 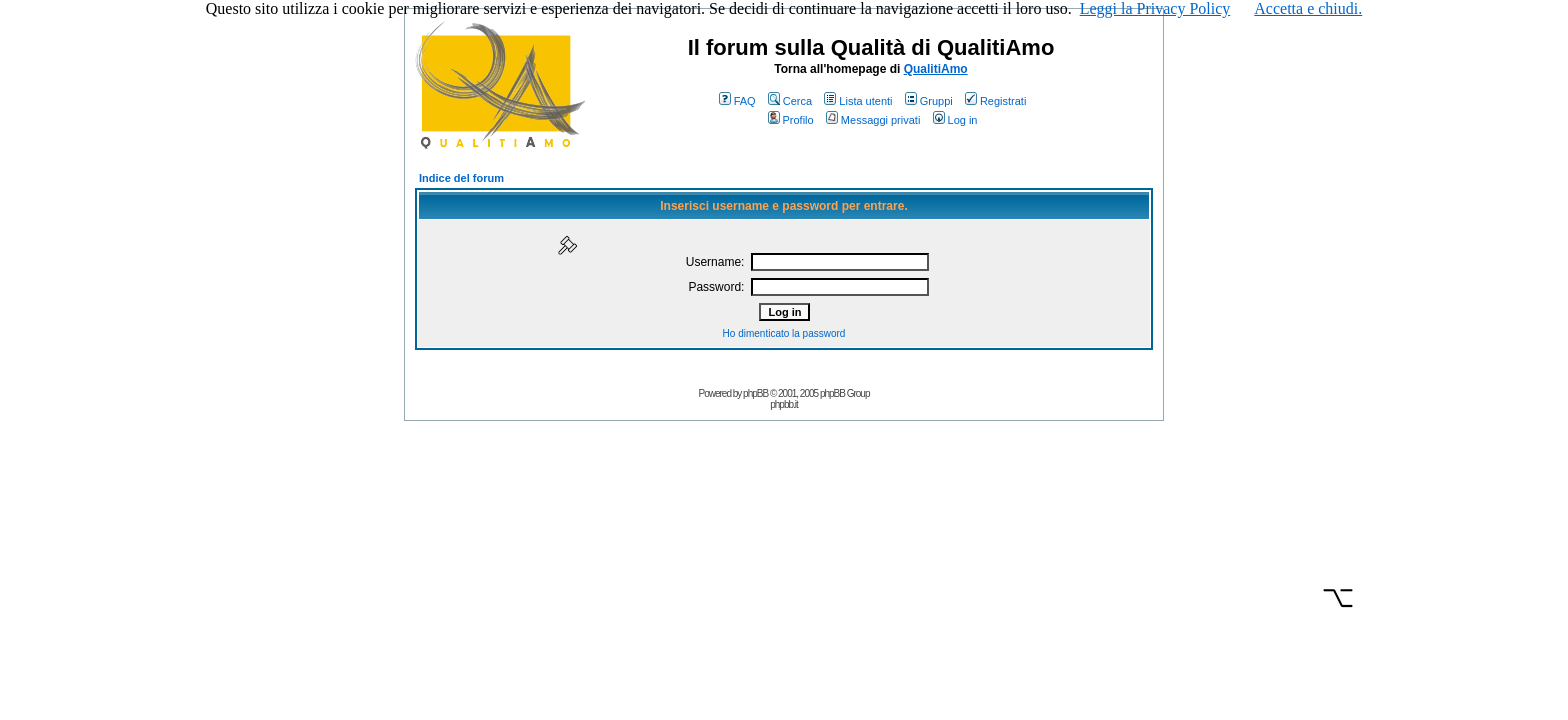 What do you see at coordinates (567, 246) in the screenshot?
I see `access legal or terms of service information` at bounding box center [567, 246].